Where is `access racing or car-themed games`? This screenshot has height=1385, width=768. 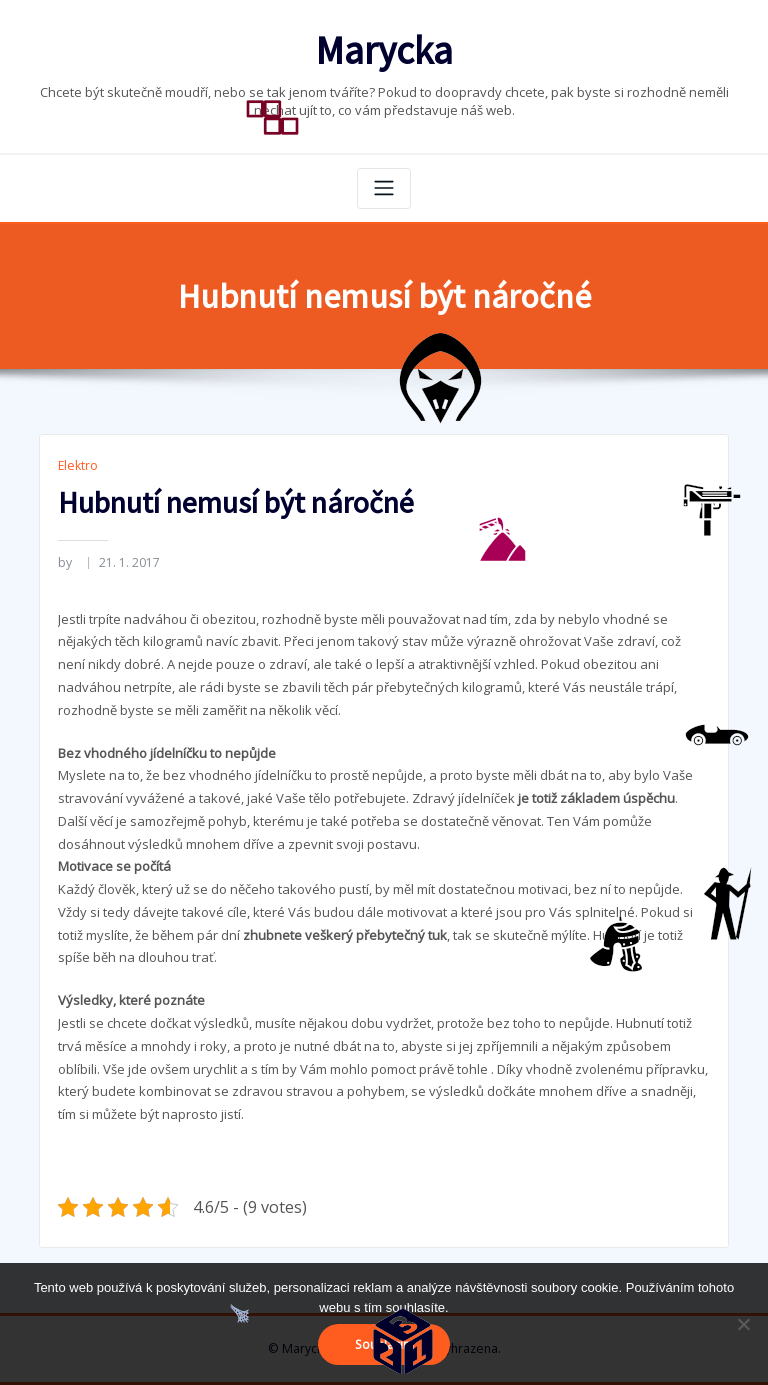 access racing or car-themed games is located at coordinates (717, 735).